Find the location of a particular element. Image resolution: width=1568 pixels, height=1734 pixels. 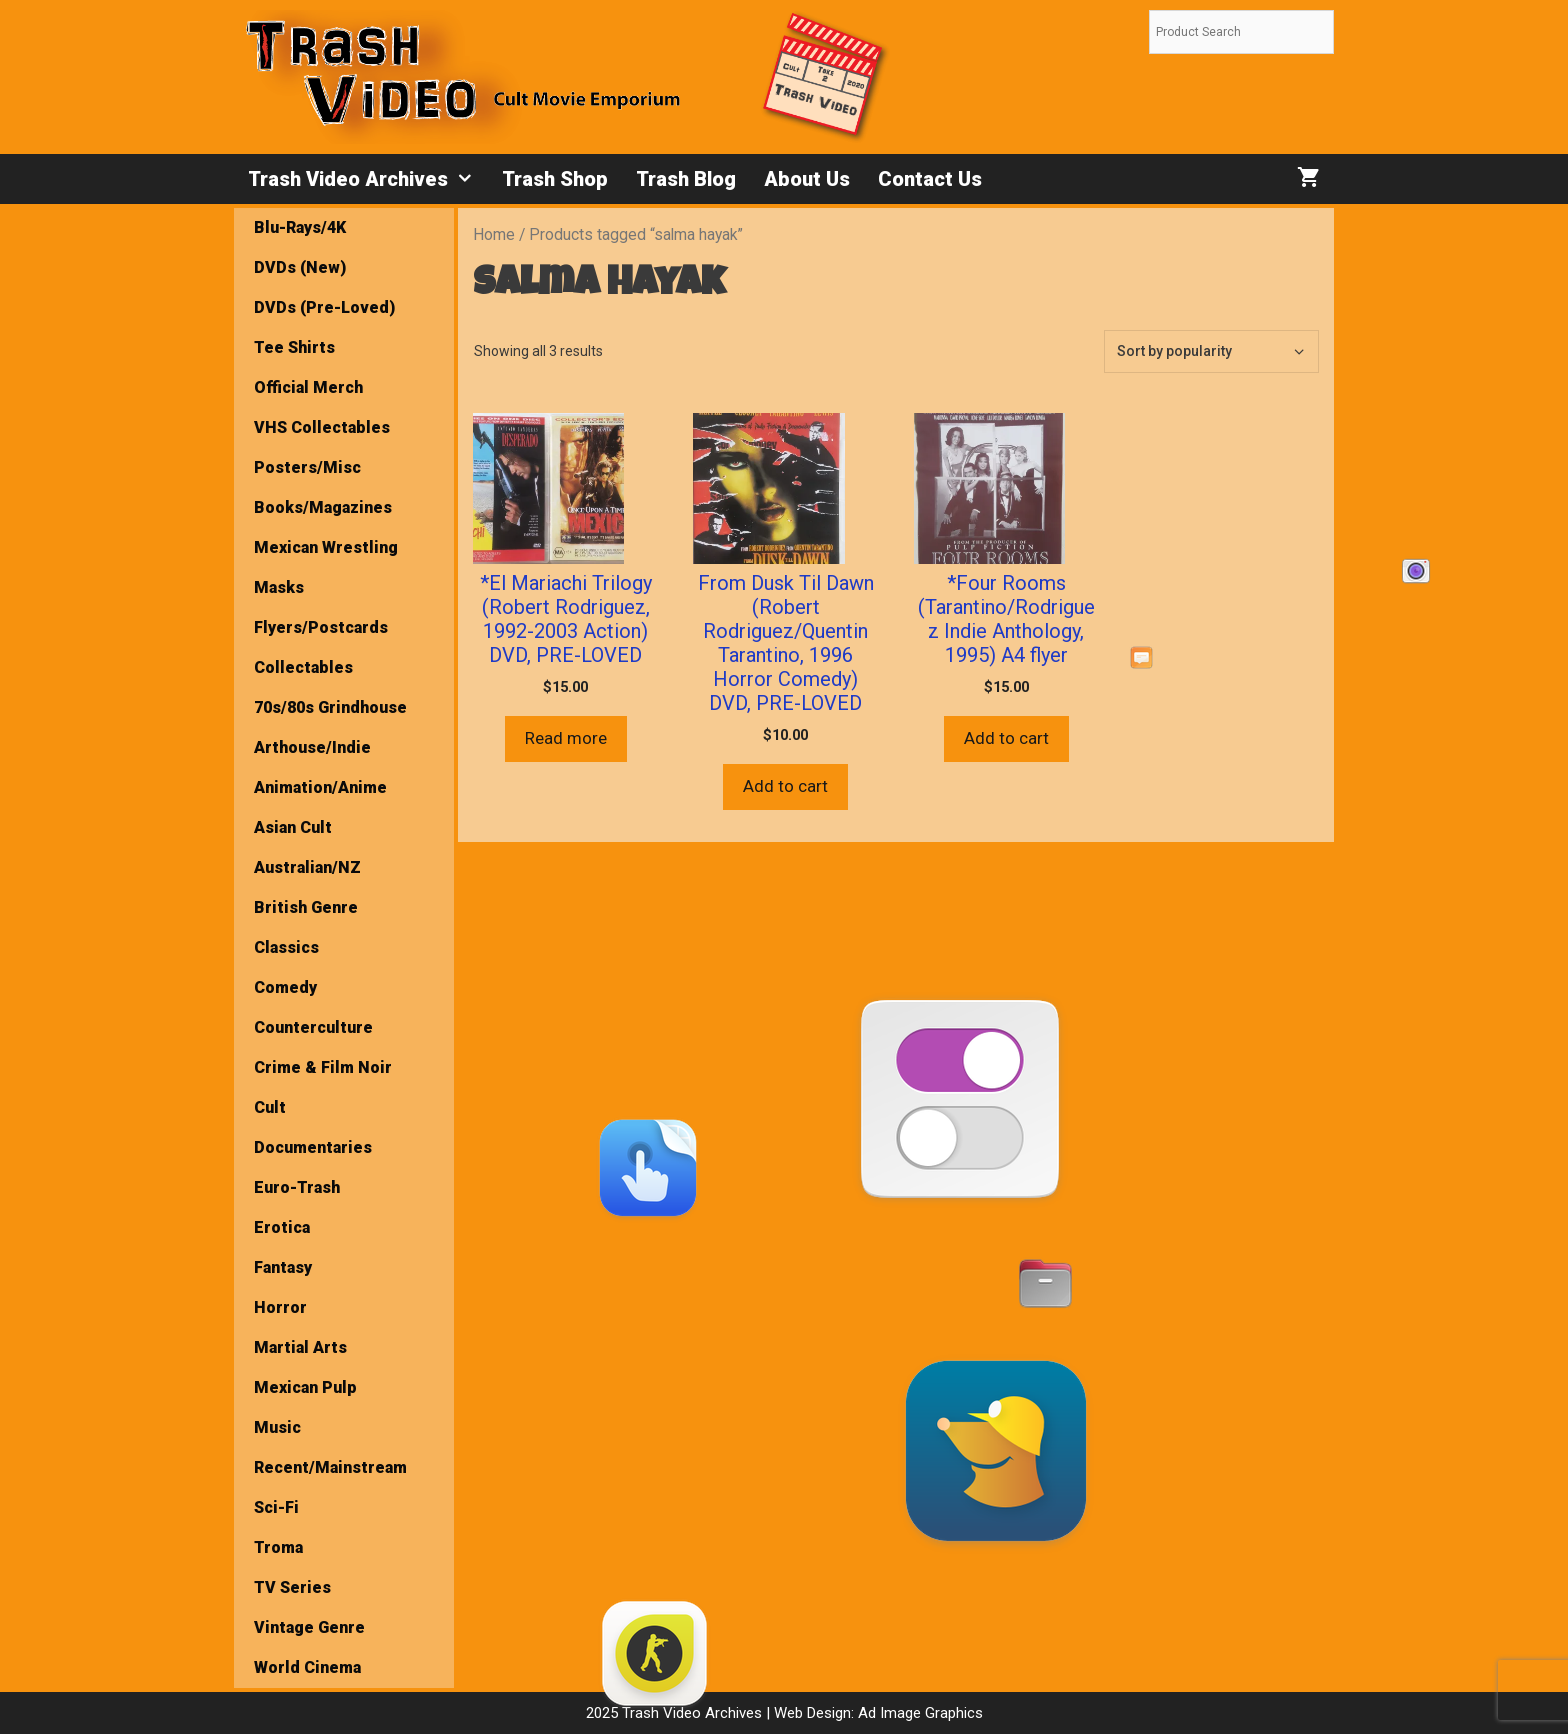

open the messaging app is located at coordinates (1141, 657).